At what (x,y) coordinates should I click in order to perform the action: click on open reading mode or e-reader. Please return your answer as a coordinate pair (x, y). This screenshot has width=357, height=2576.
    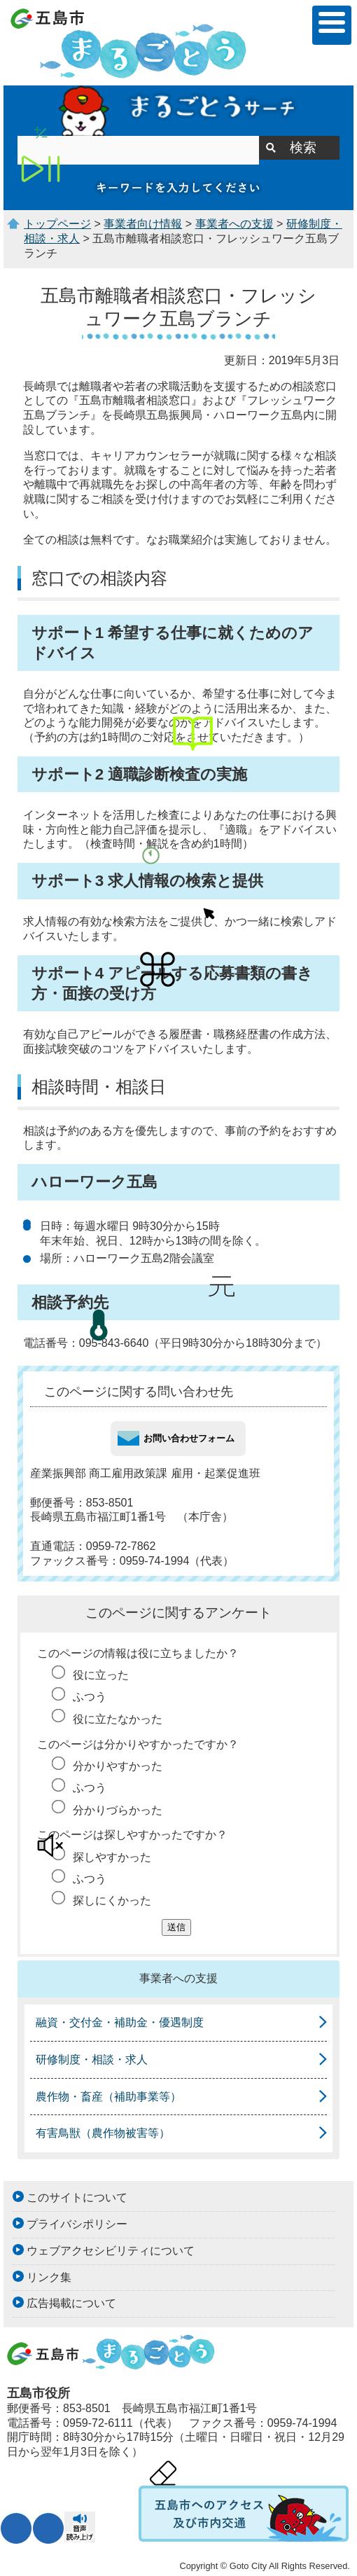
    Looking at the image, I should click on (192, 730).